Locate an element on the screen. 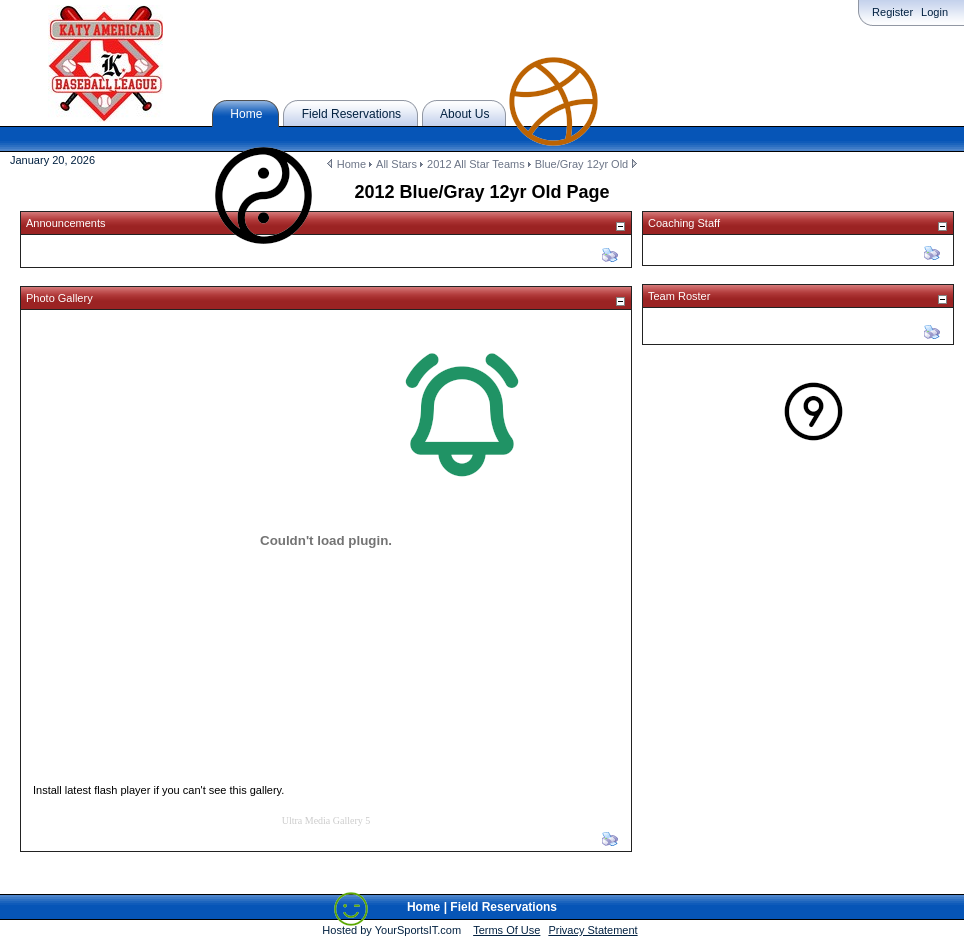  indicates new notifications or alerts is located at coordinates (462, 416).